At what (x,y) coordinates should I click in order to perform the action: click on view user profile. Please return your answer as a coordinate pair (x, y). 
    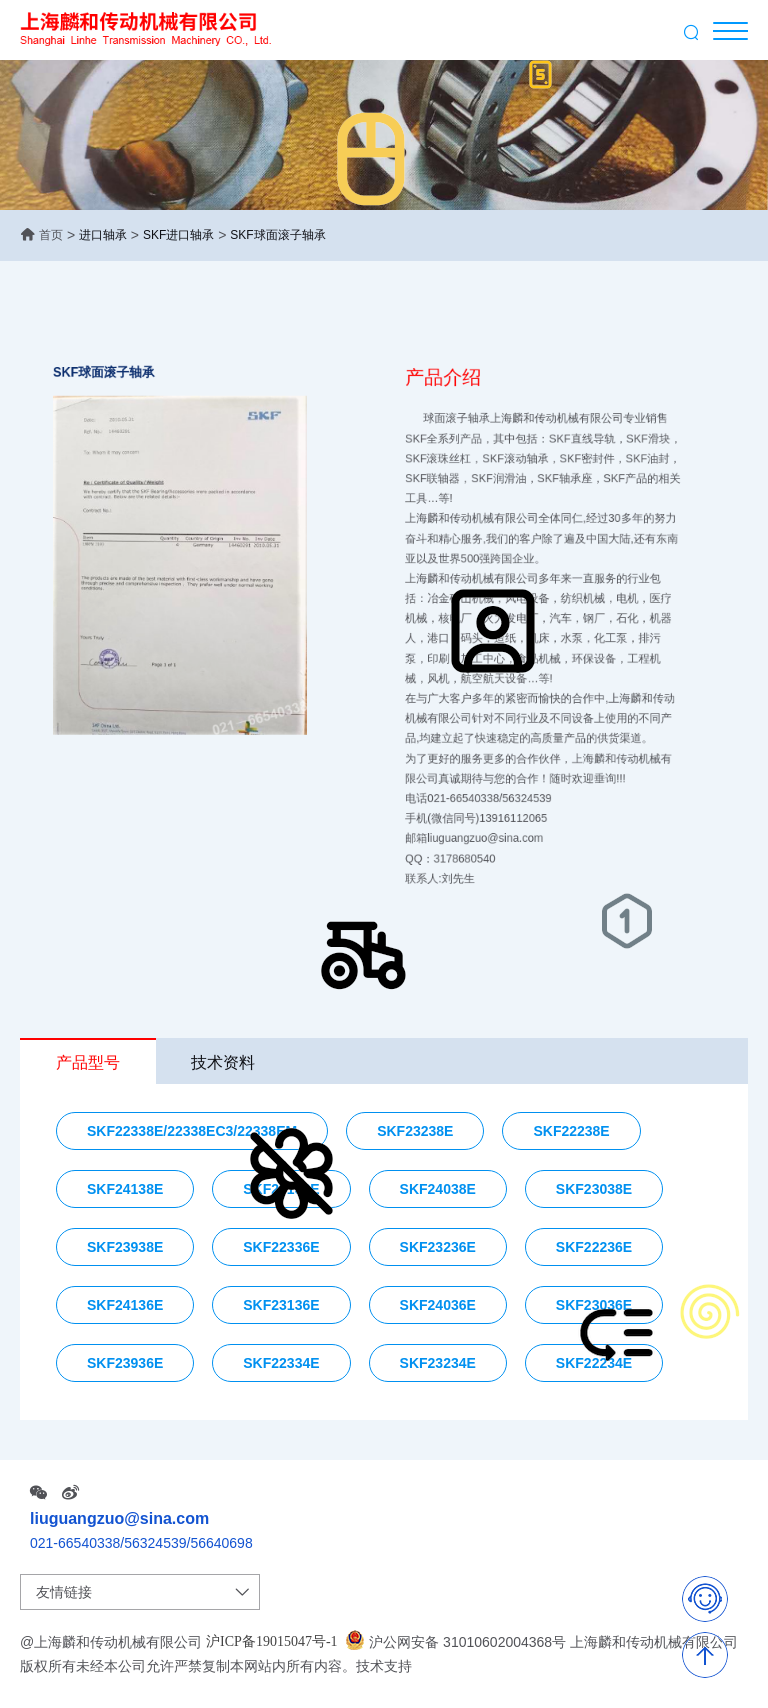
    Looking at the image, I should click on (493, 631).